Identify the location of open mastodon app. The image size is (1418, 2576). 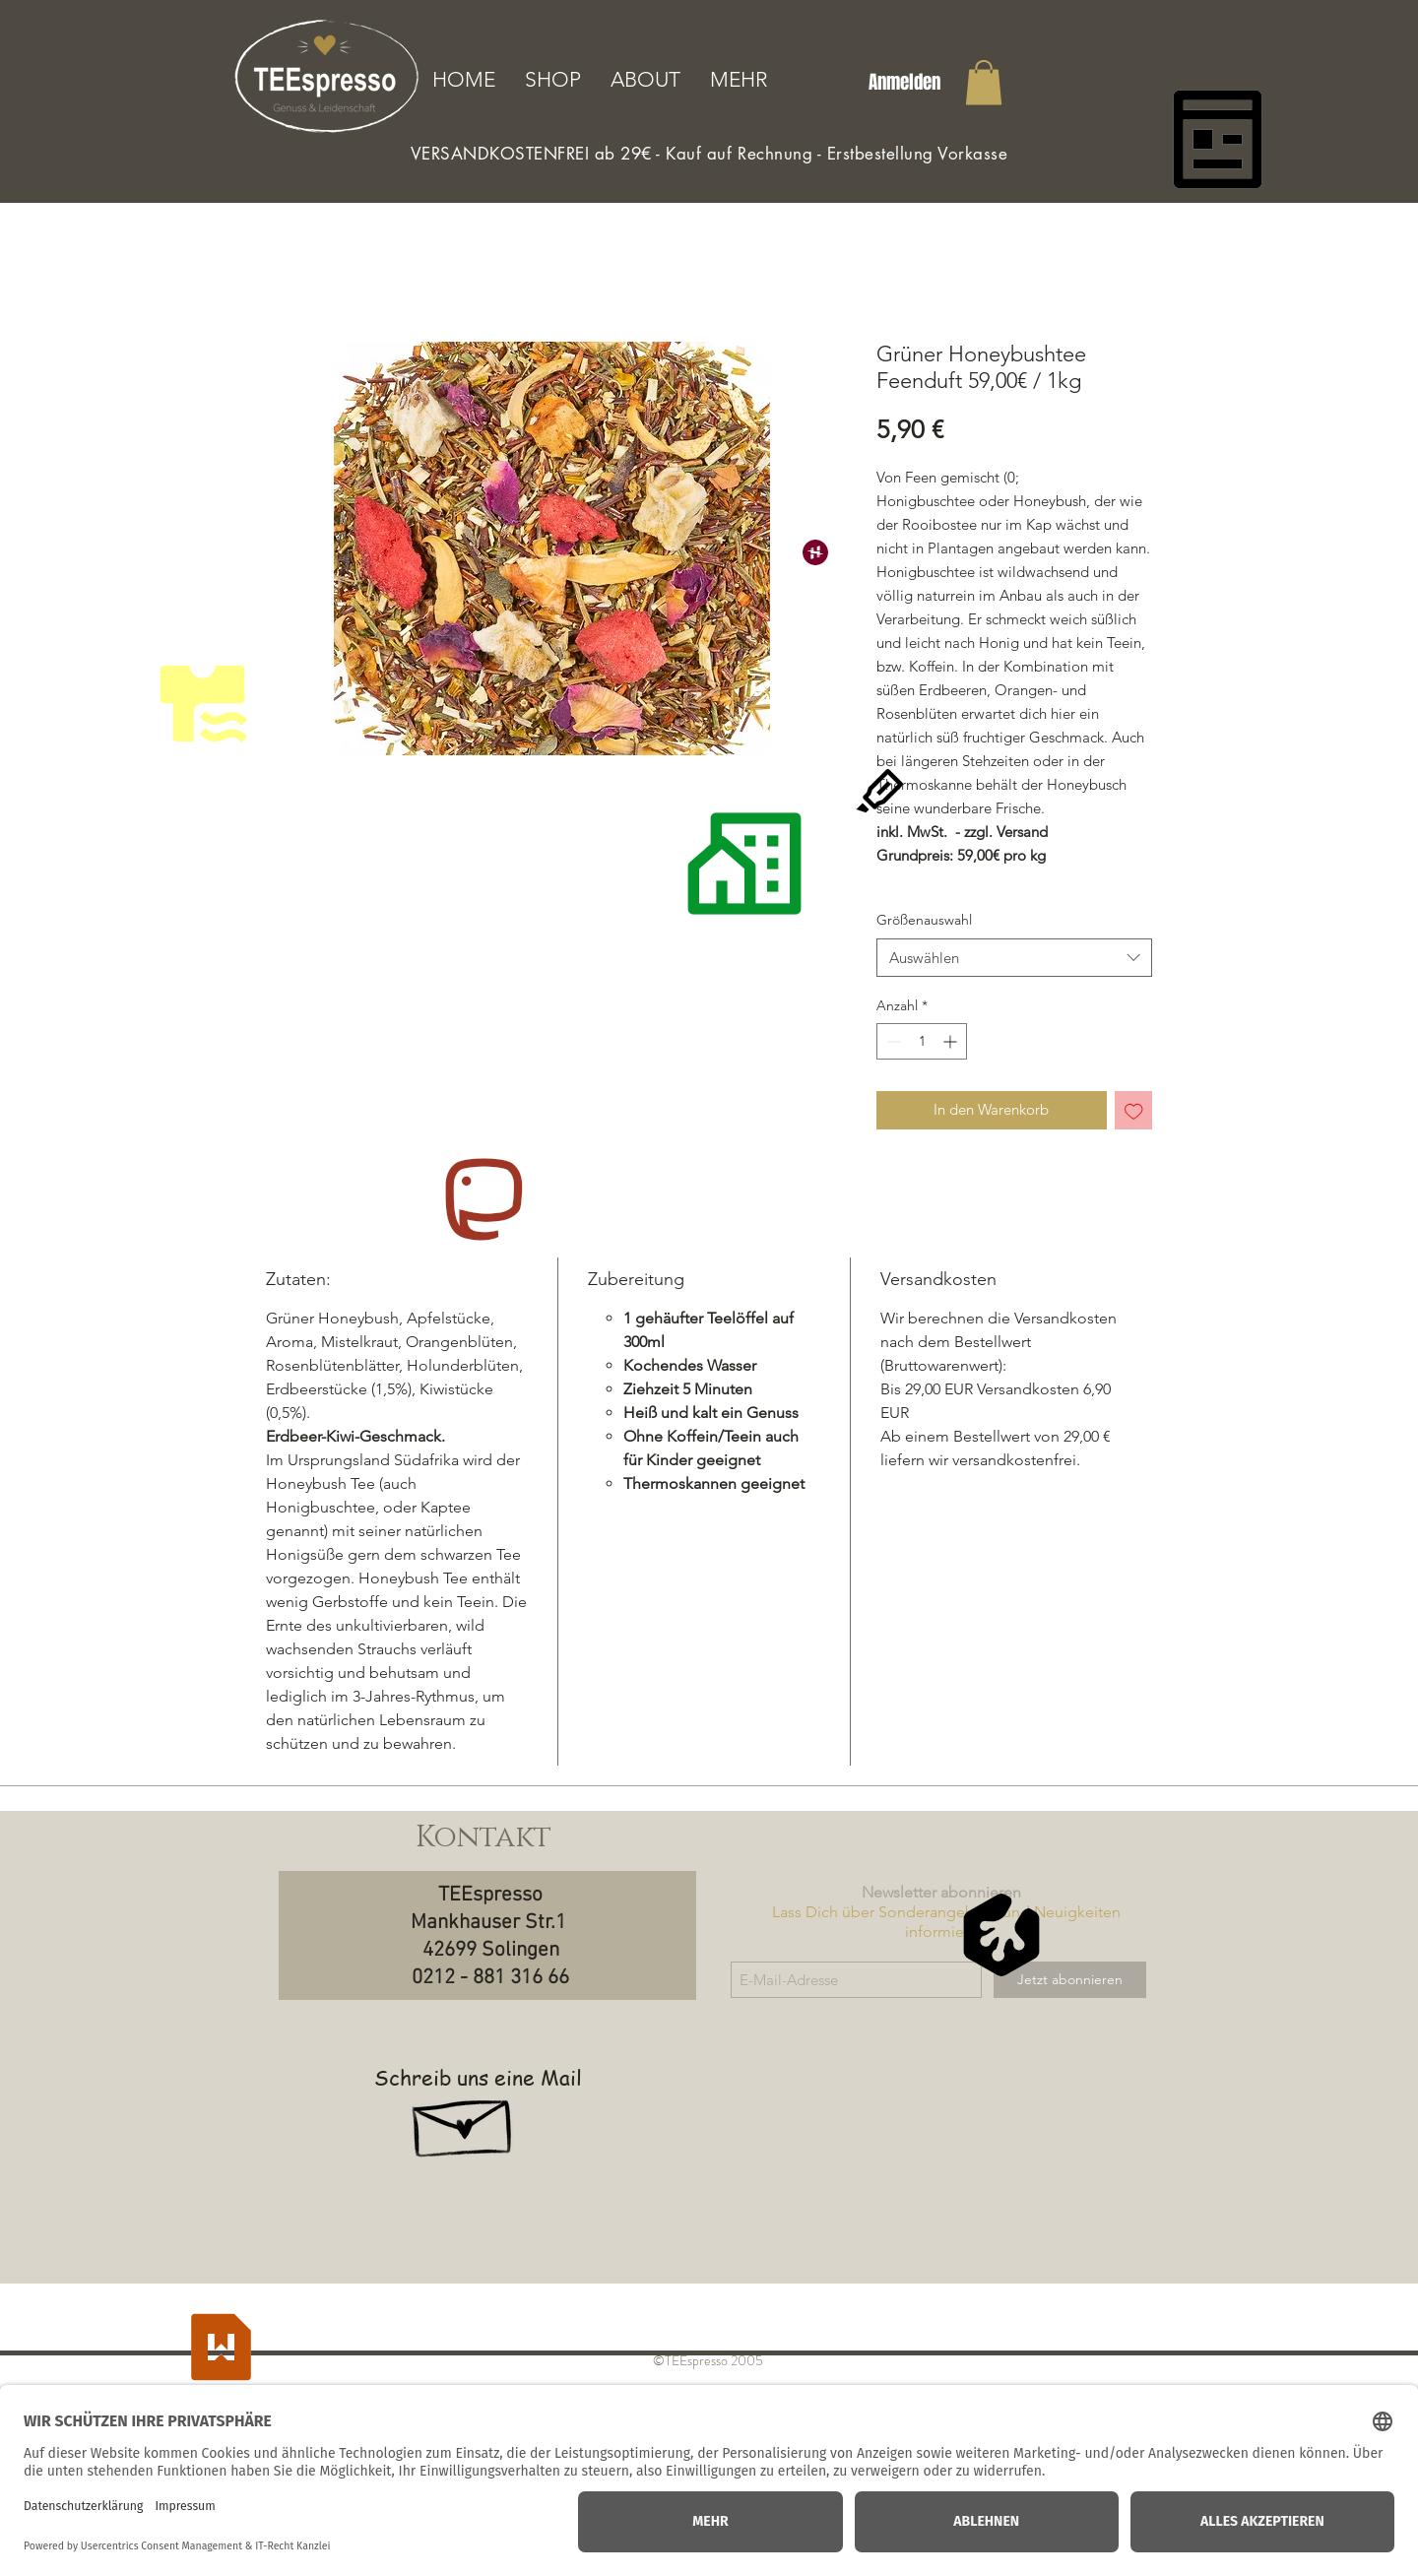
(483, 1199).